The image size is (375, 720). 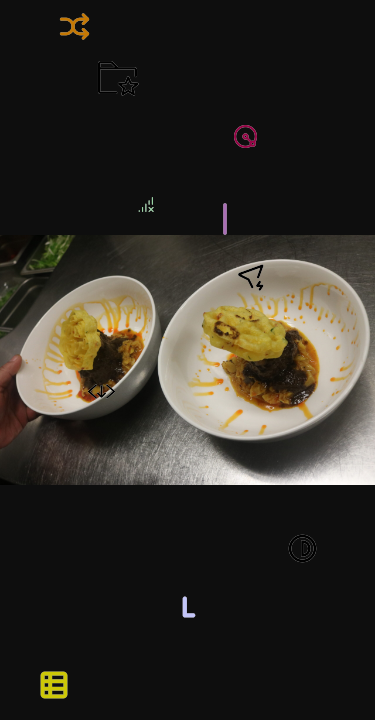 I want to click on adjust search radius or distance, so click(x=245, y=136).